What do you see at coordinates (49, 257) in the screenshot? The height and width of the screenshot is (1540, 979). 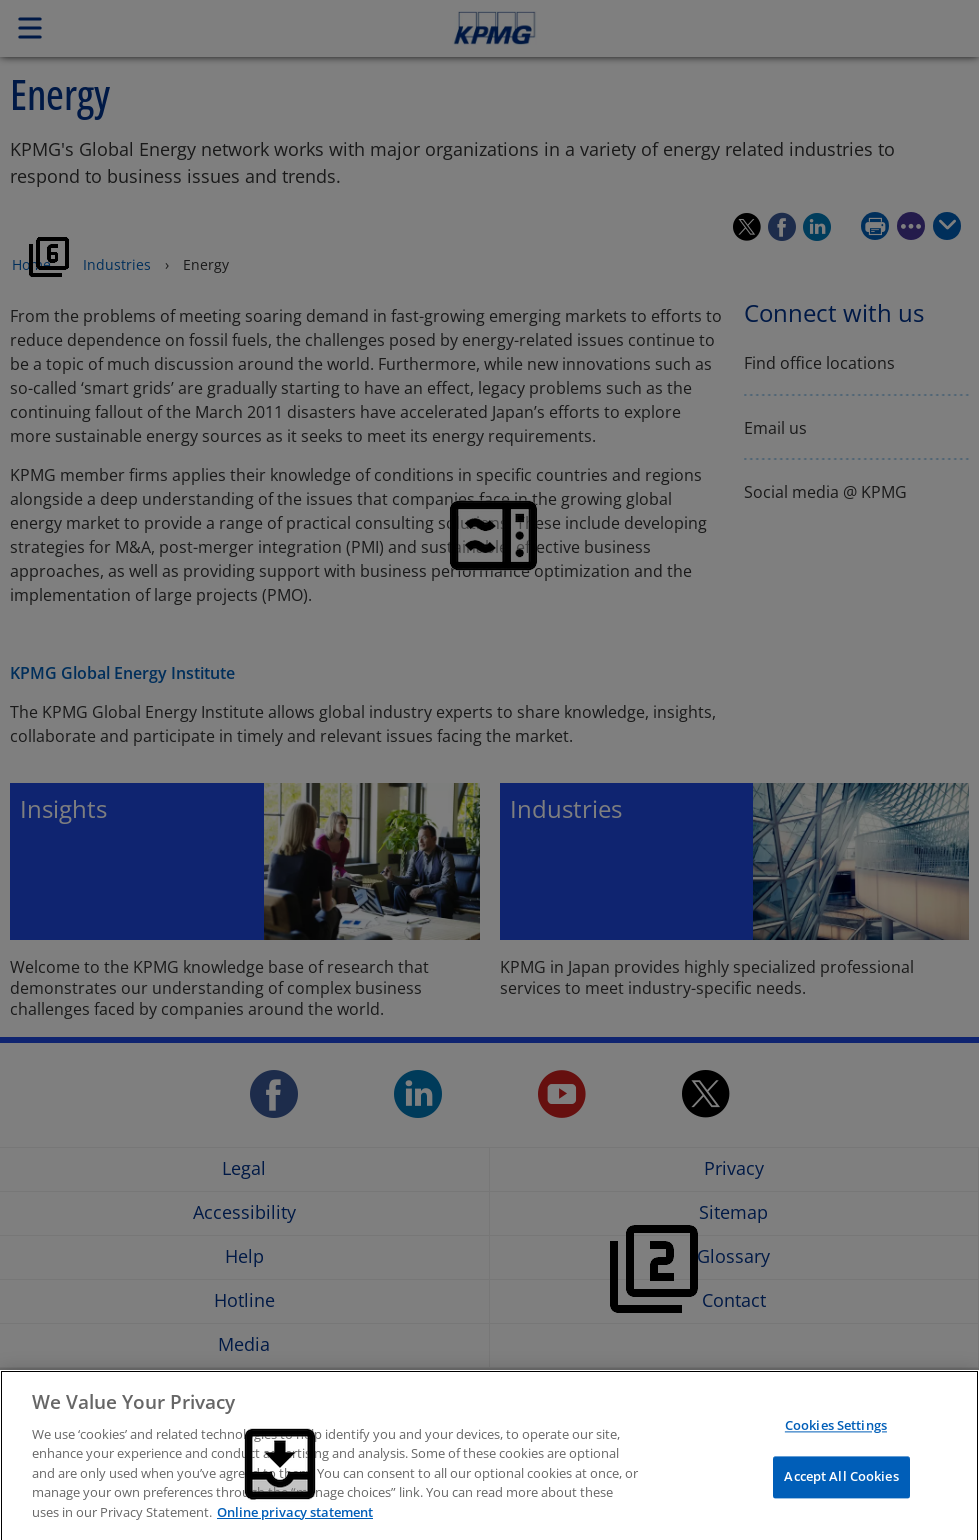 I see `indicates 6 items selected or filtered` at bounding box center [49, 257].